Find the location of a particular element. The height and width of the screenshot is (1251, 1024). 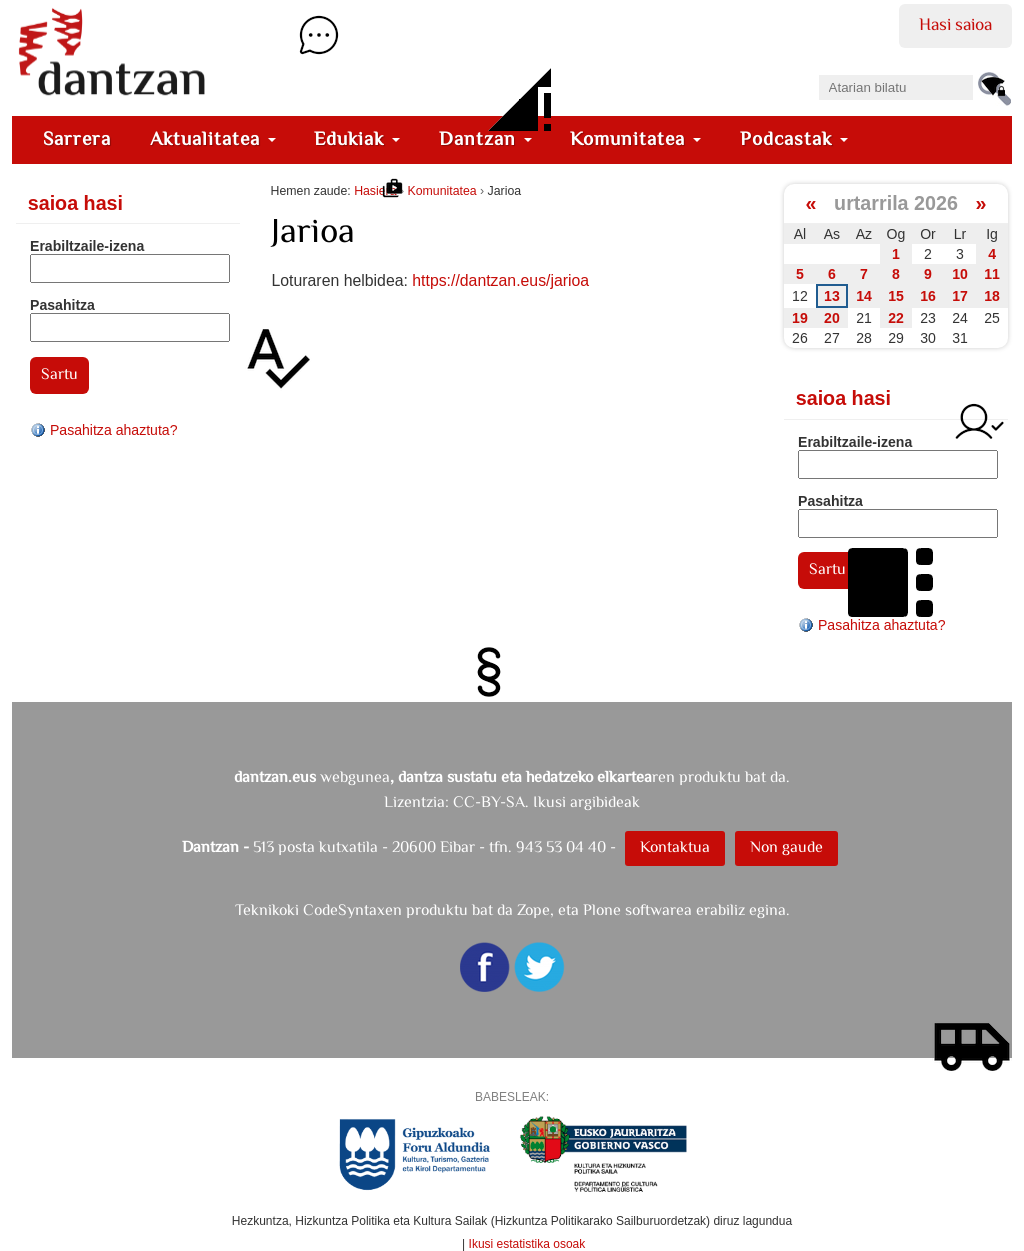

toggle sidebar panel visibility is located at coordinates (890, 582).